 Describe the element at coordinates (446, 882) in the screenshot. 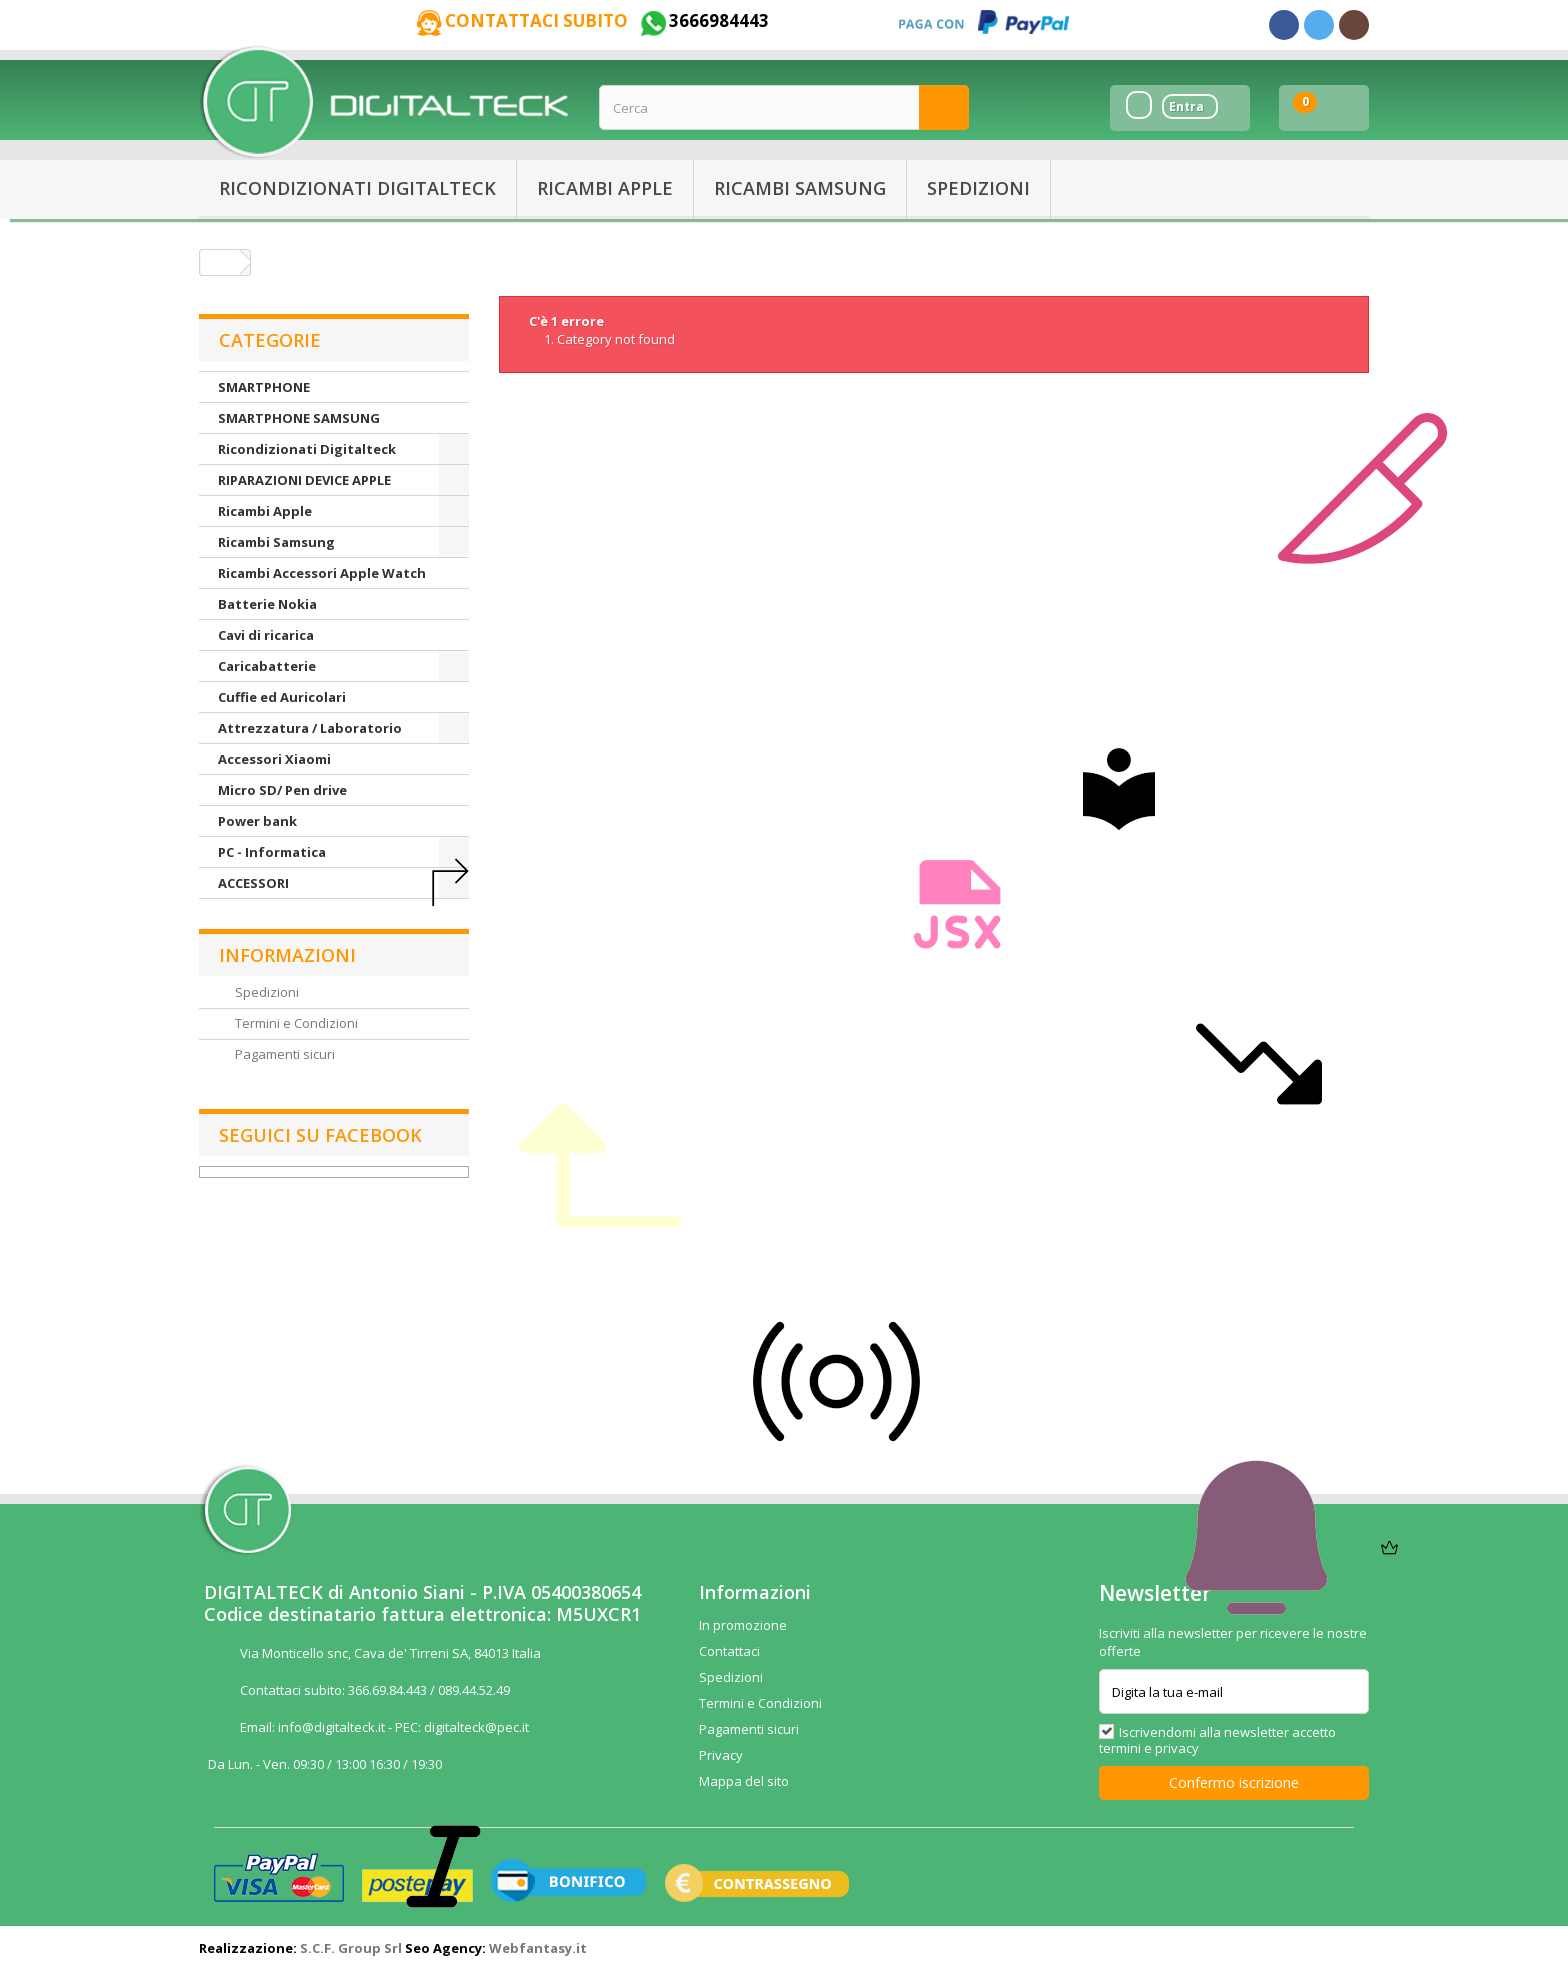

I see `redirect or forward content` at that location.